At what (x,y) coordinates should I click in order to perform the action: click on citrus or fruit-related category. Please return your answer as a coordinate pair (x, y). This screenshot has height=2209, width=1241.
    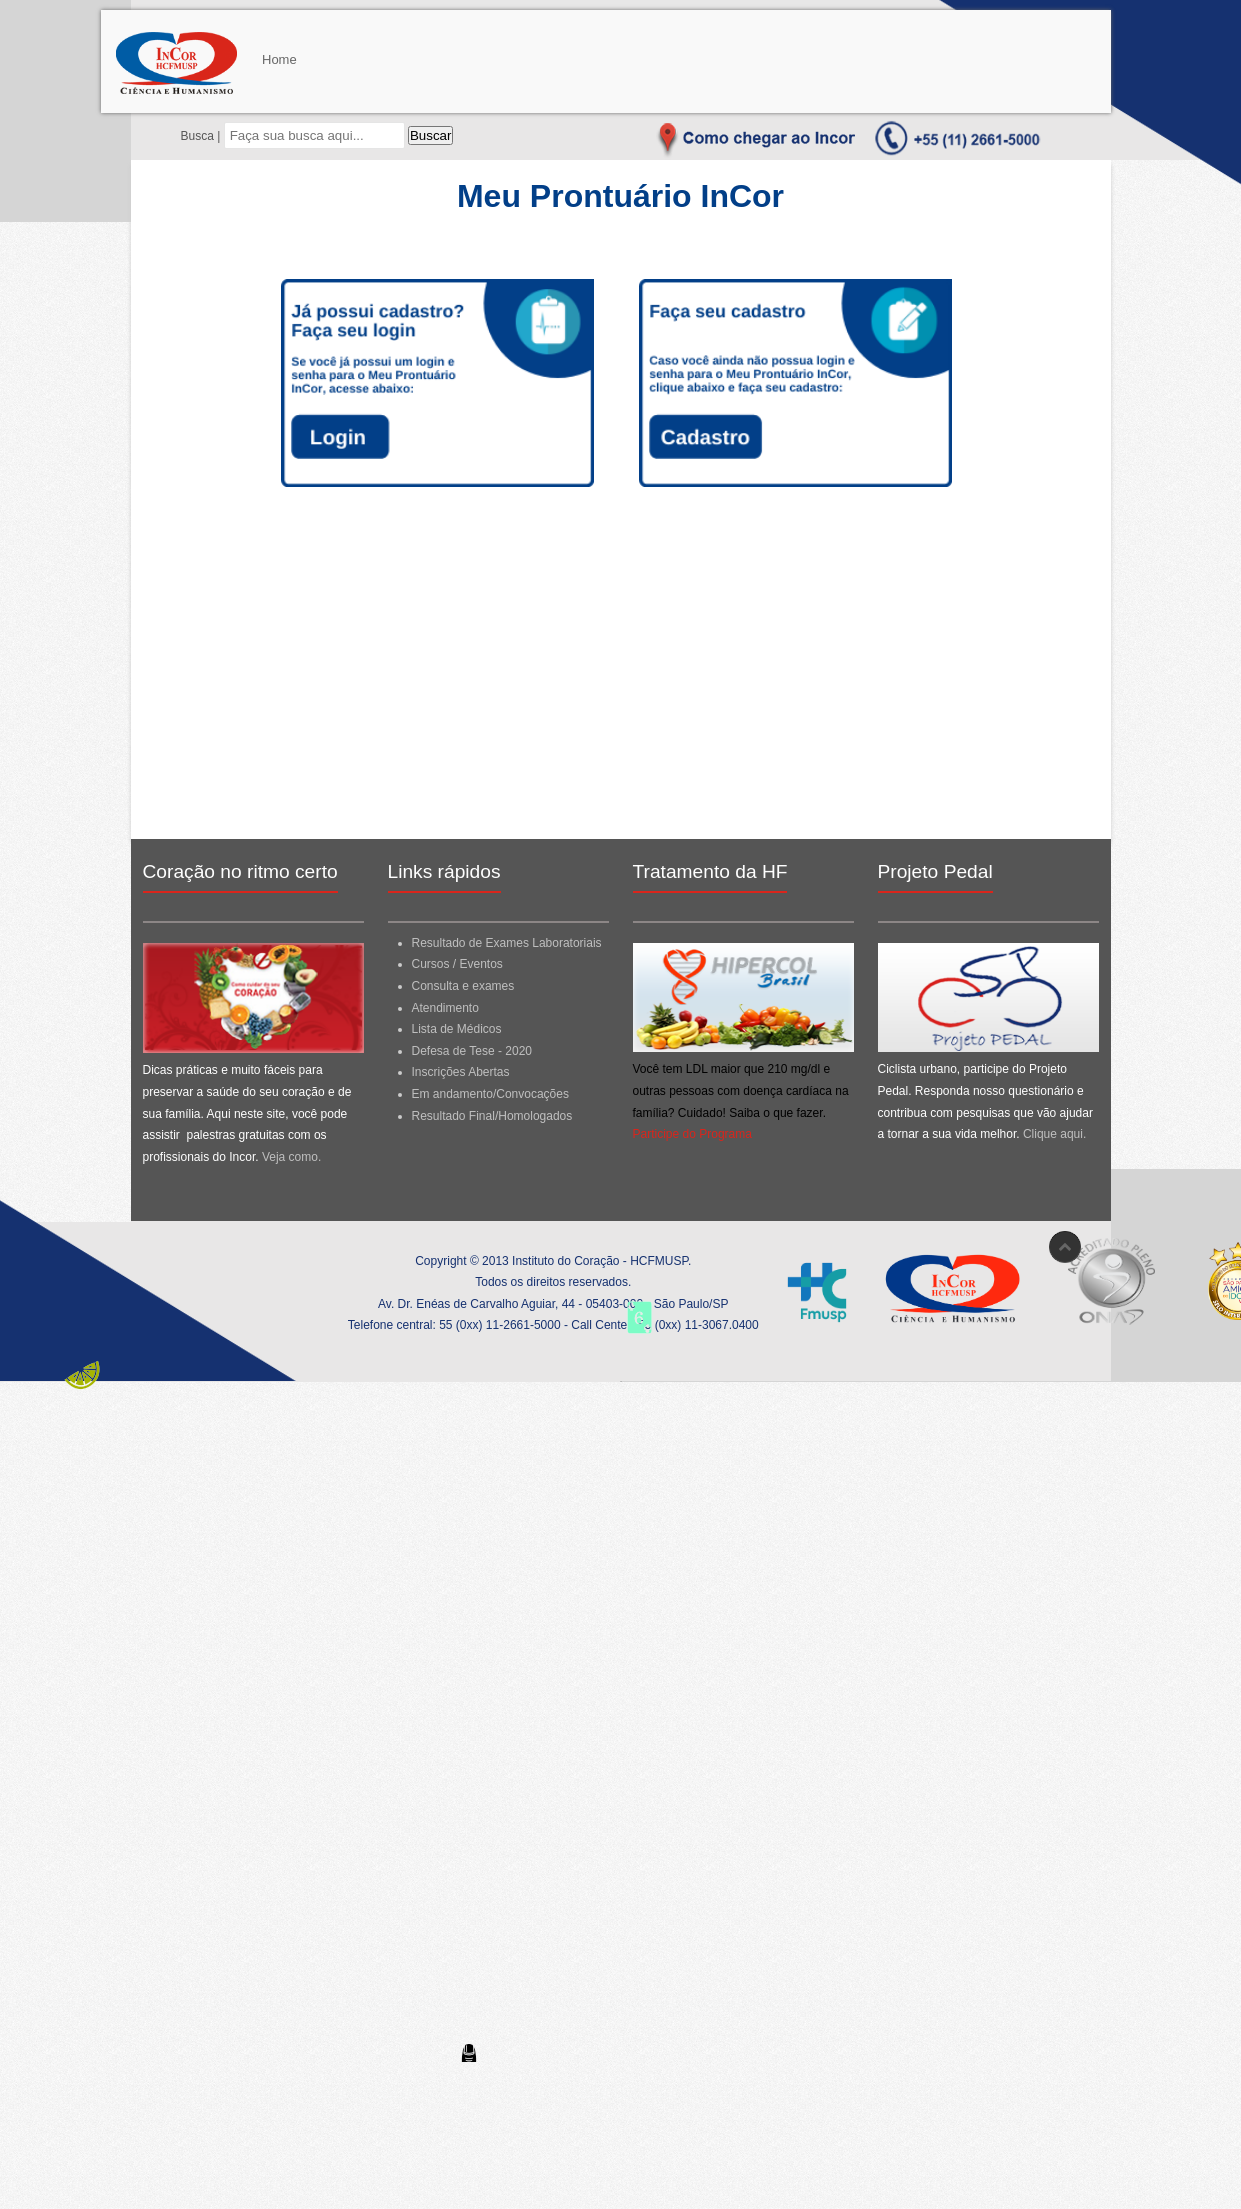
    Looking at the image, I should click on (82, 1375).